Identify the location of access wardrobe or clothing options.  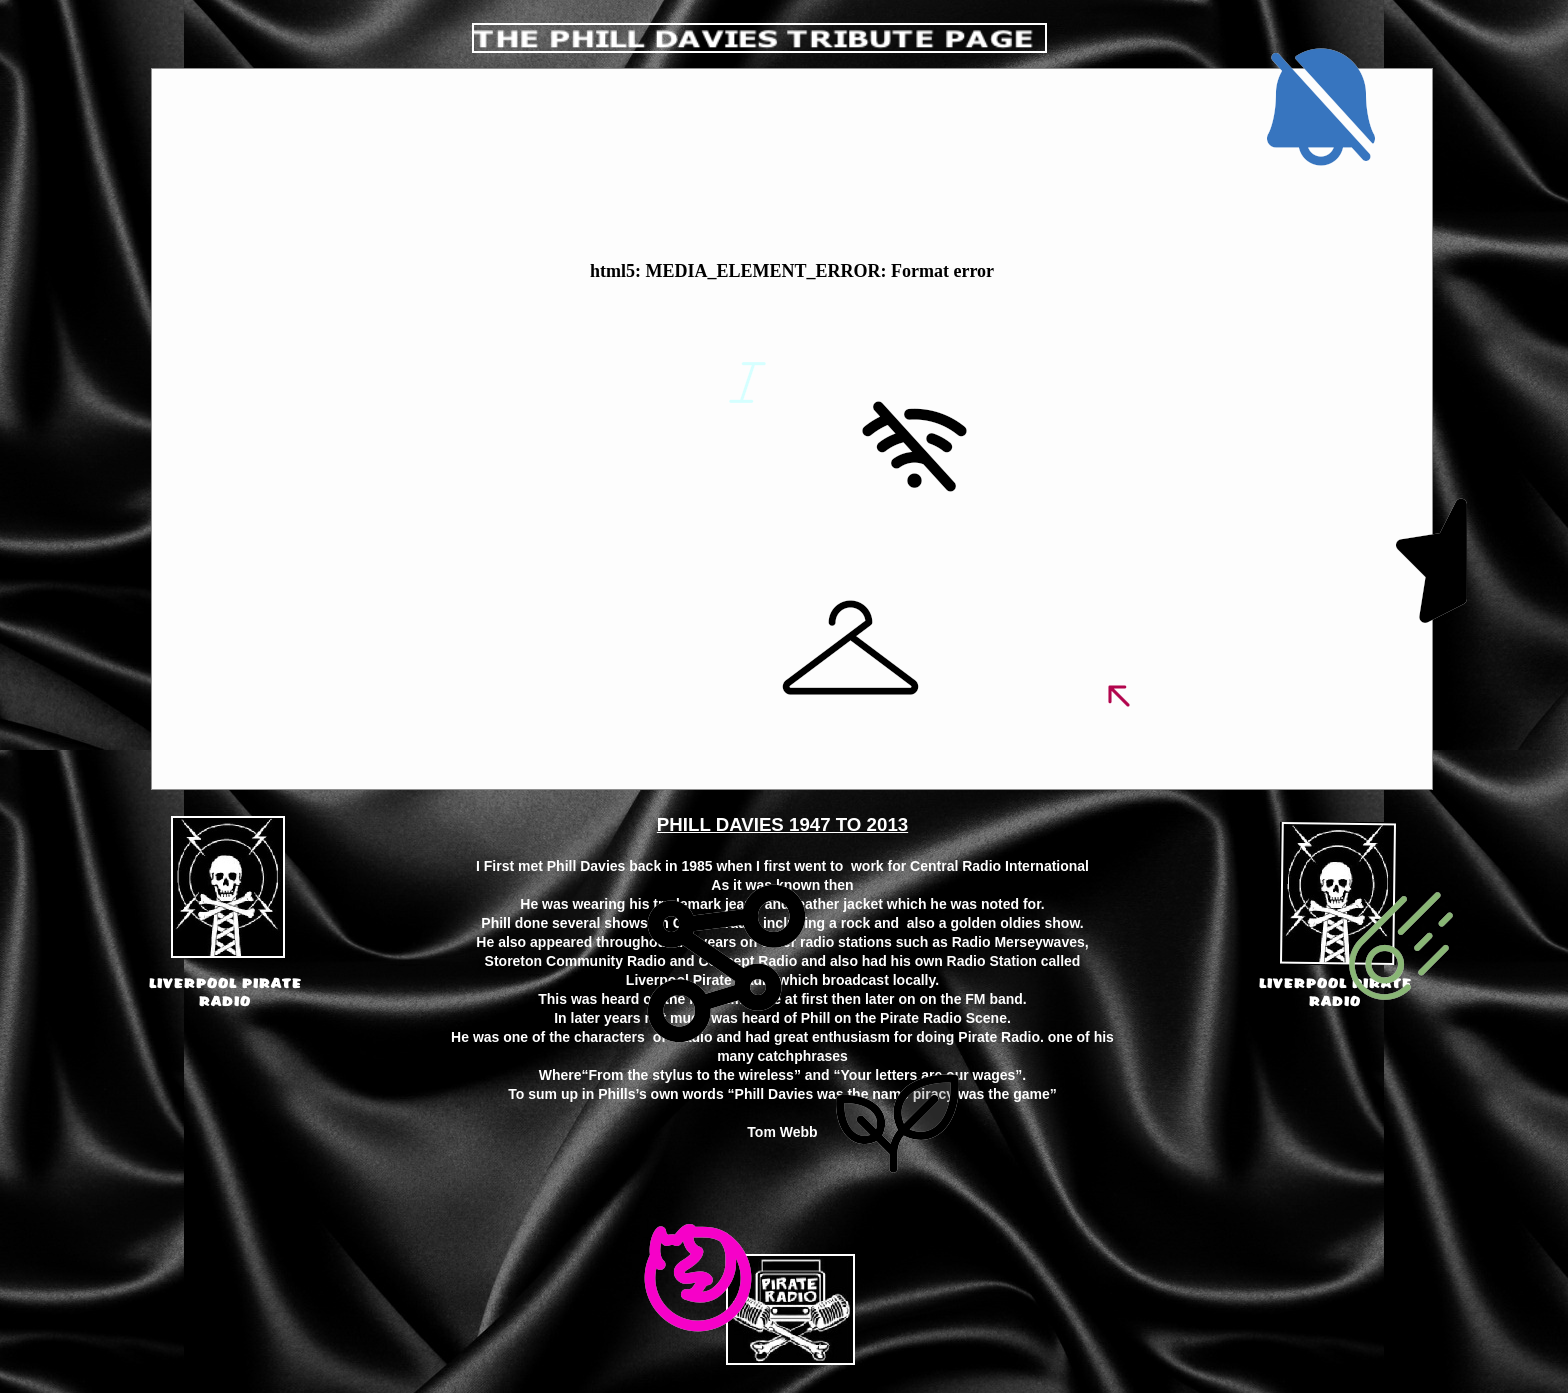
(850, 654).